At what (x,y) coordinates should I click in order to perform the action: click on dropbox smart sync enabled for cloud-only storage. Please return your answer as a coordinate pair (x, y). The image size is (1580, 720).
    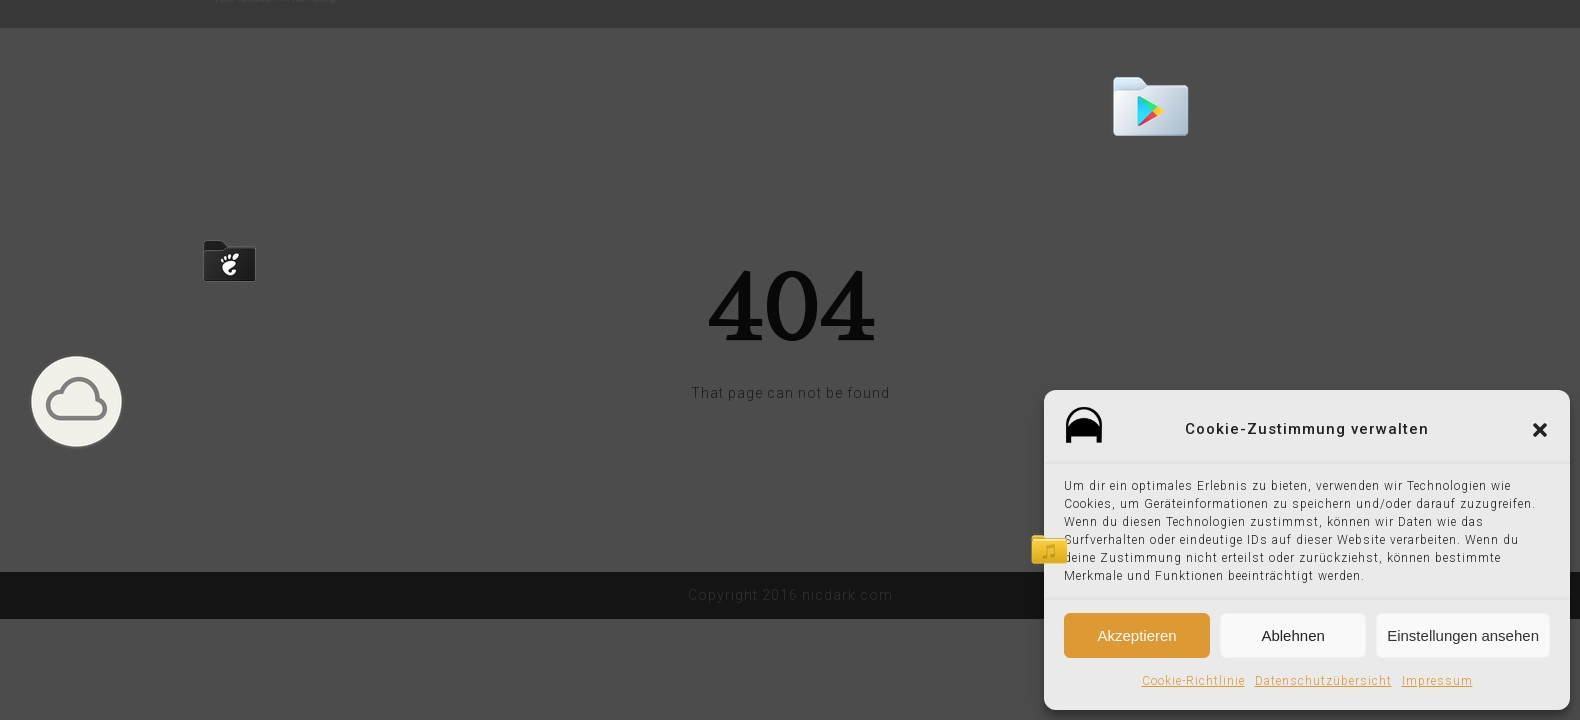
    Looking at the image, I should click on (76, 401).